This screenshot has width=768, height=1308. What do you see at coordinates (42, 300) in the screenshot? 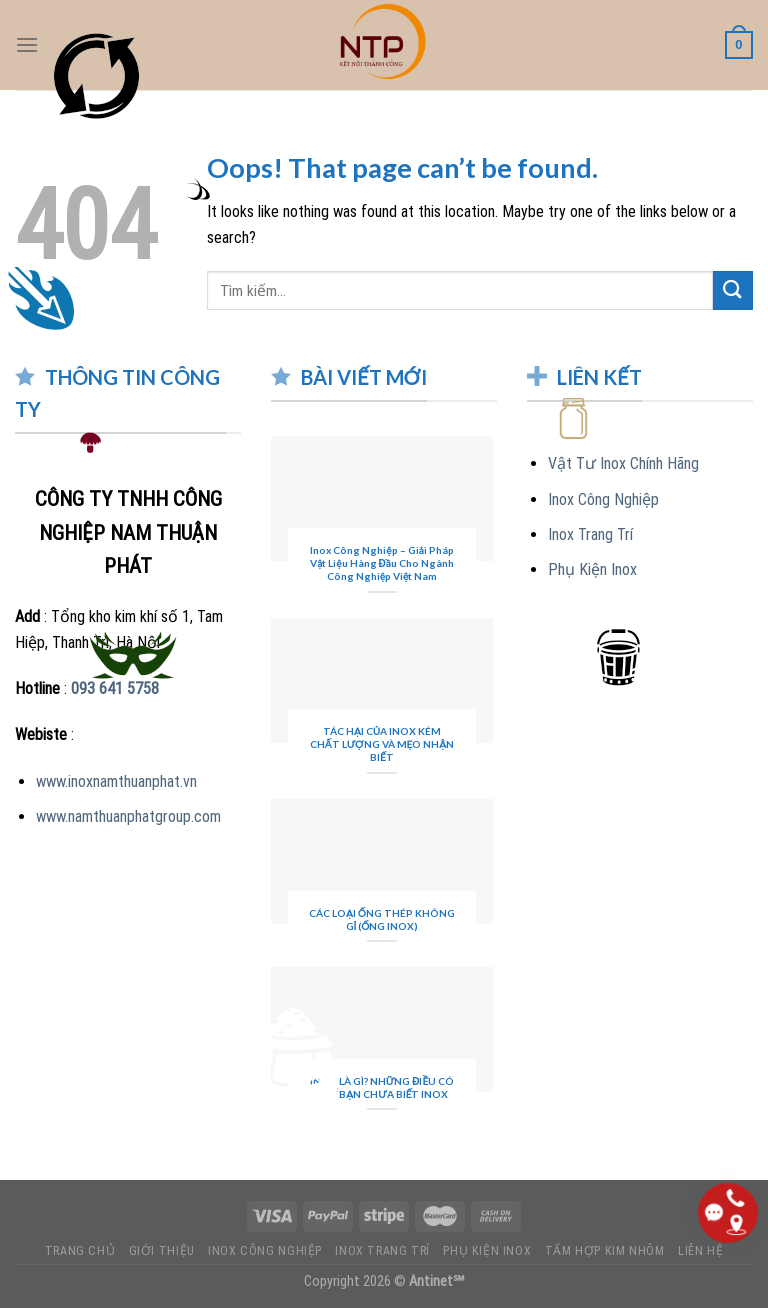
I see `fire a special attack or projectile` at bounding box center [42, 300].